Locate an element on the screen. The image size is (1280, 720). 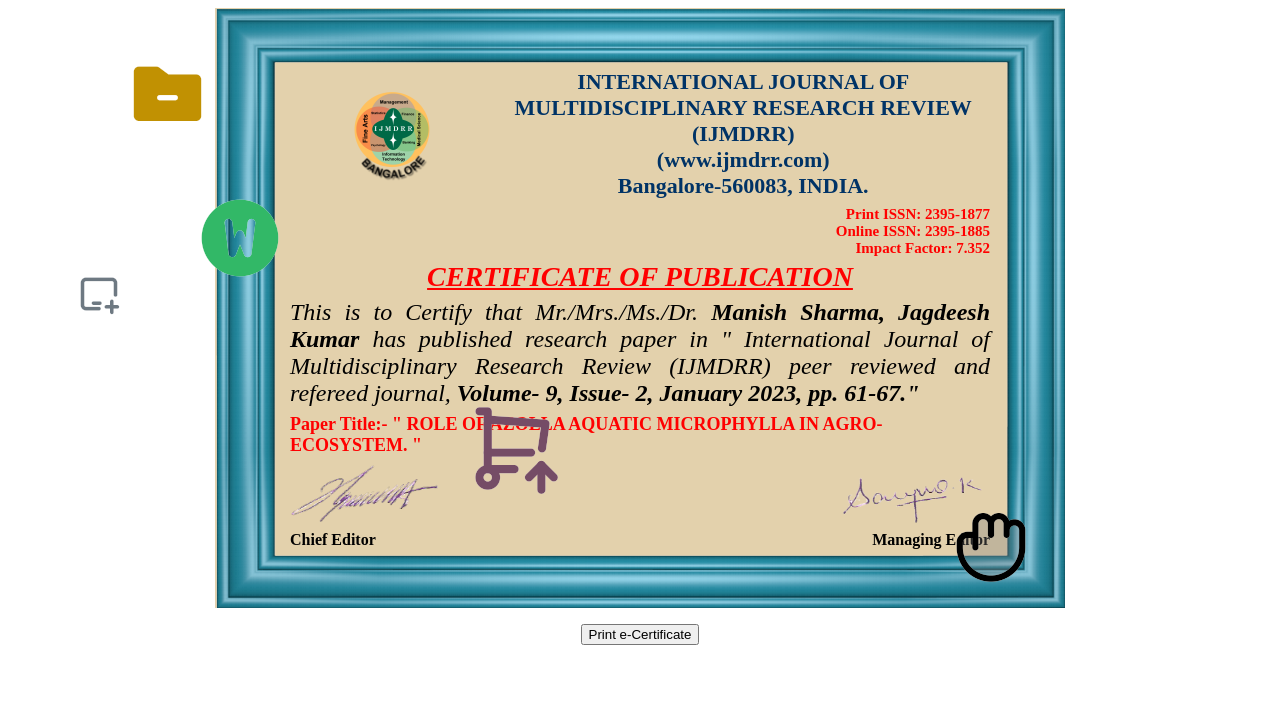
upload items to your cart is located at coordinates (512, 448).